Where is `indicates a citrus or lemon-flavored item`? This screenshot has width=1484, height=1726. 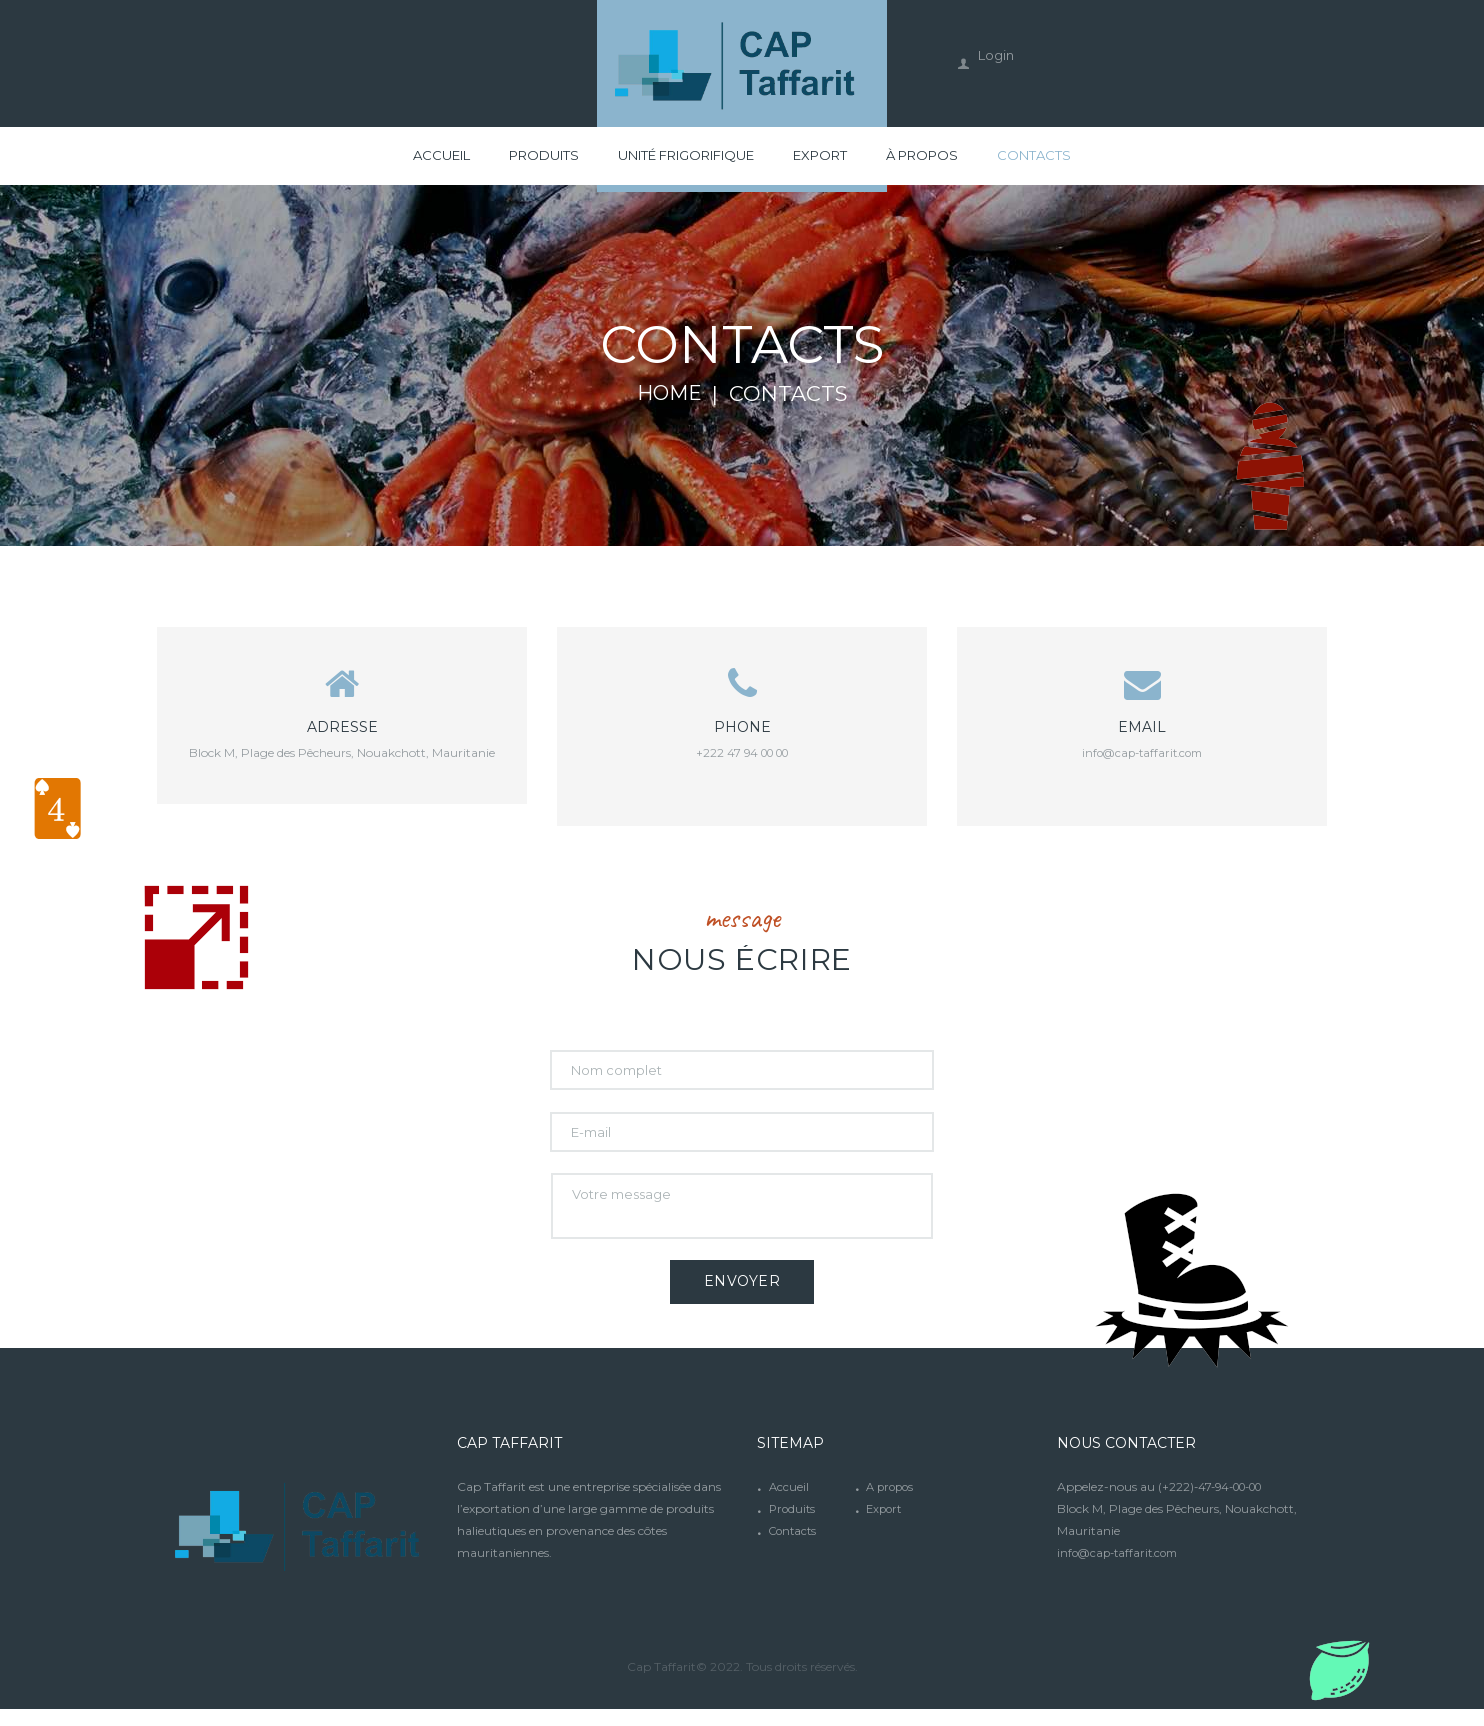 indicates a citrus or lemon-flavored item is located at coordinates (1339, 1670).